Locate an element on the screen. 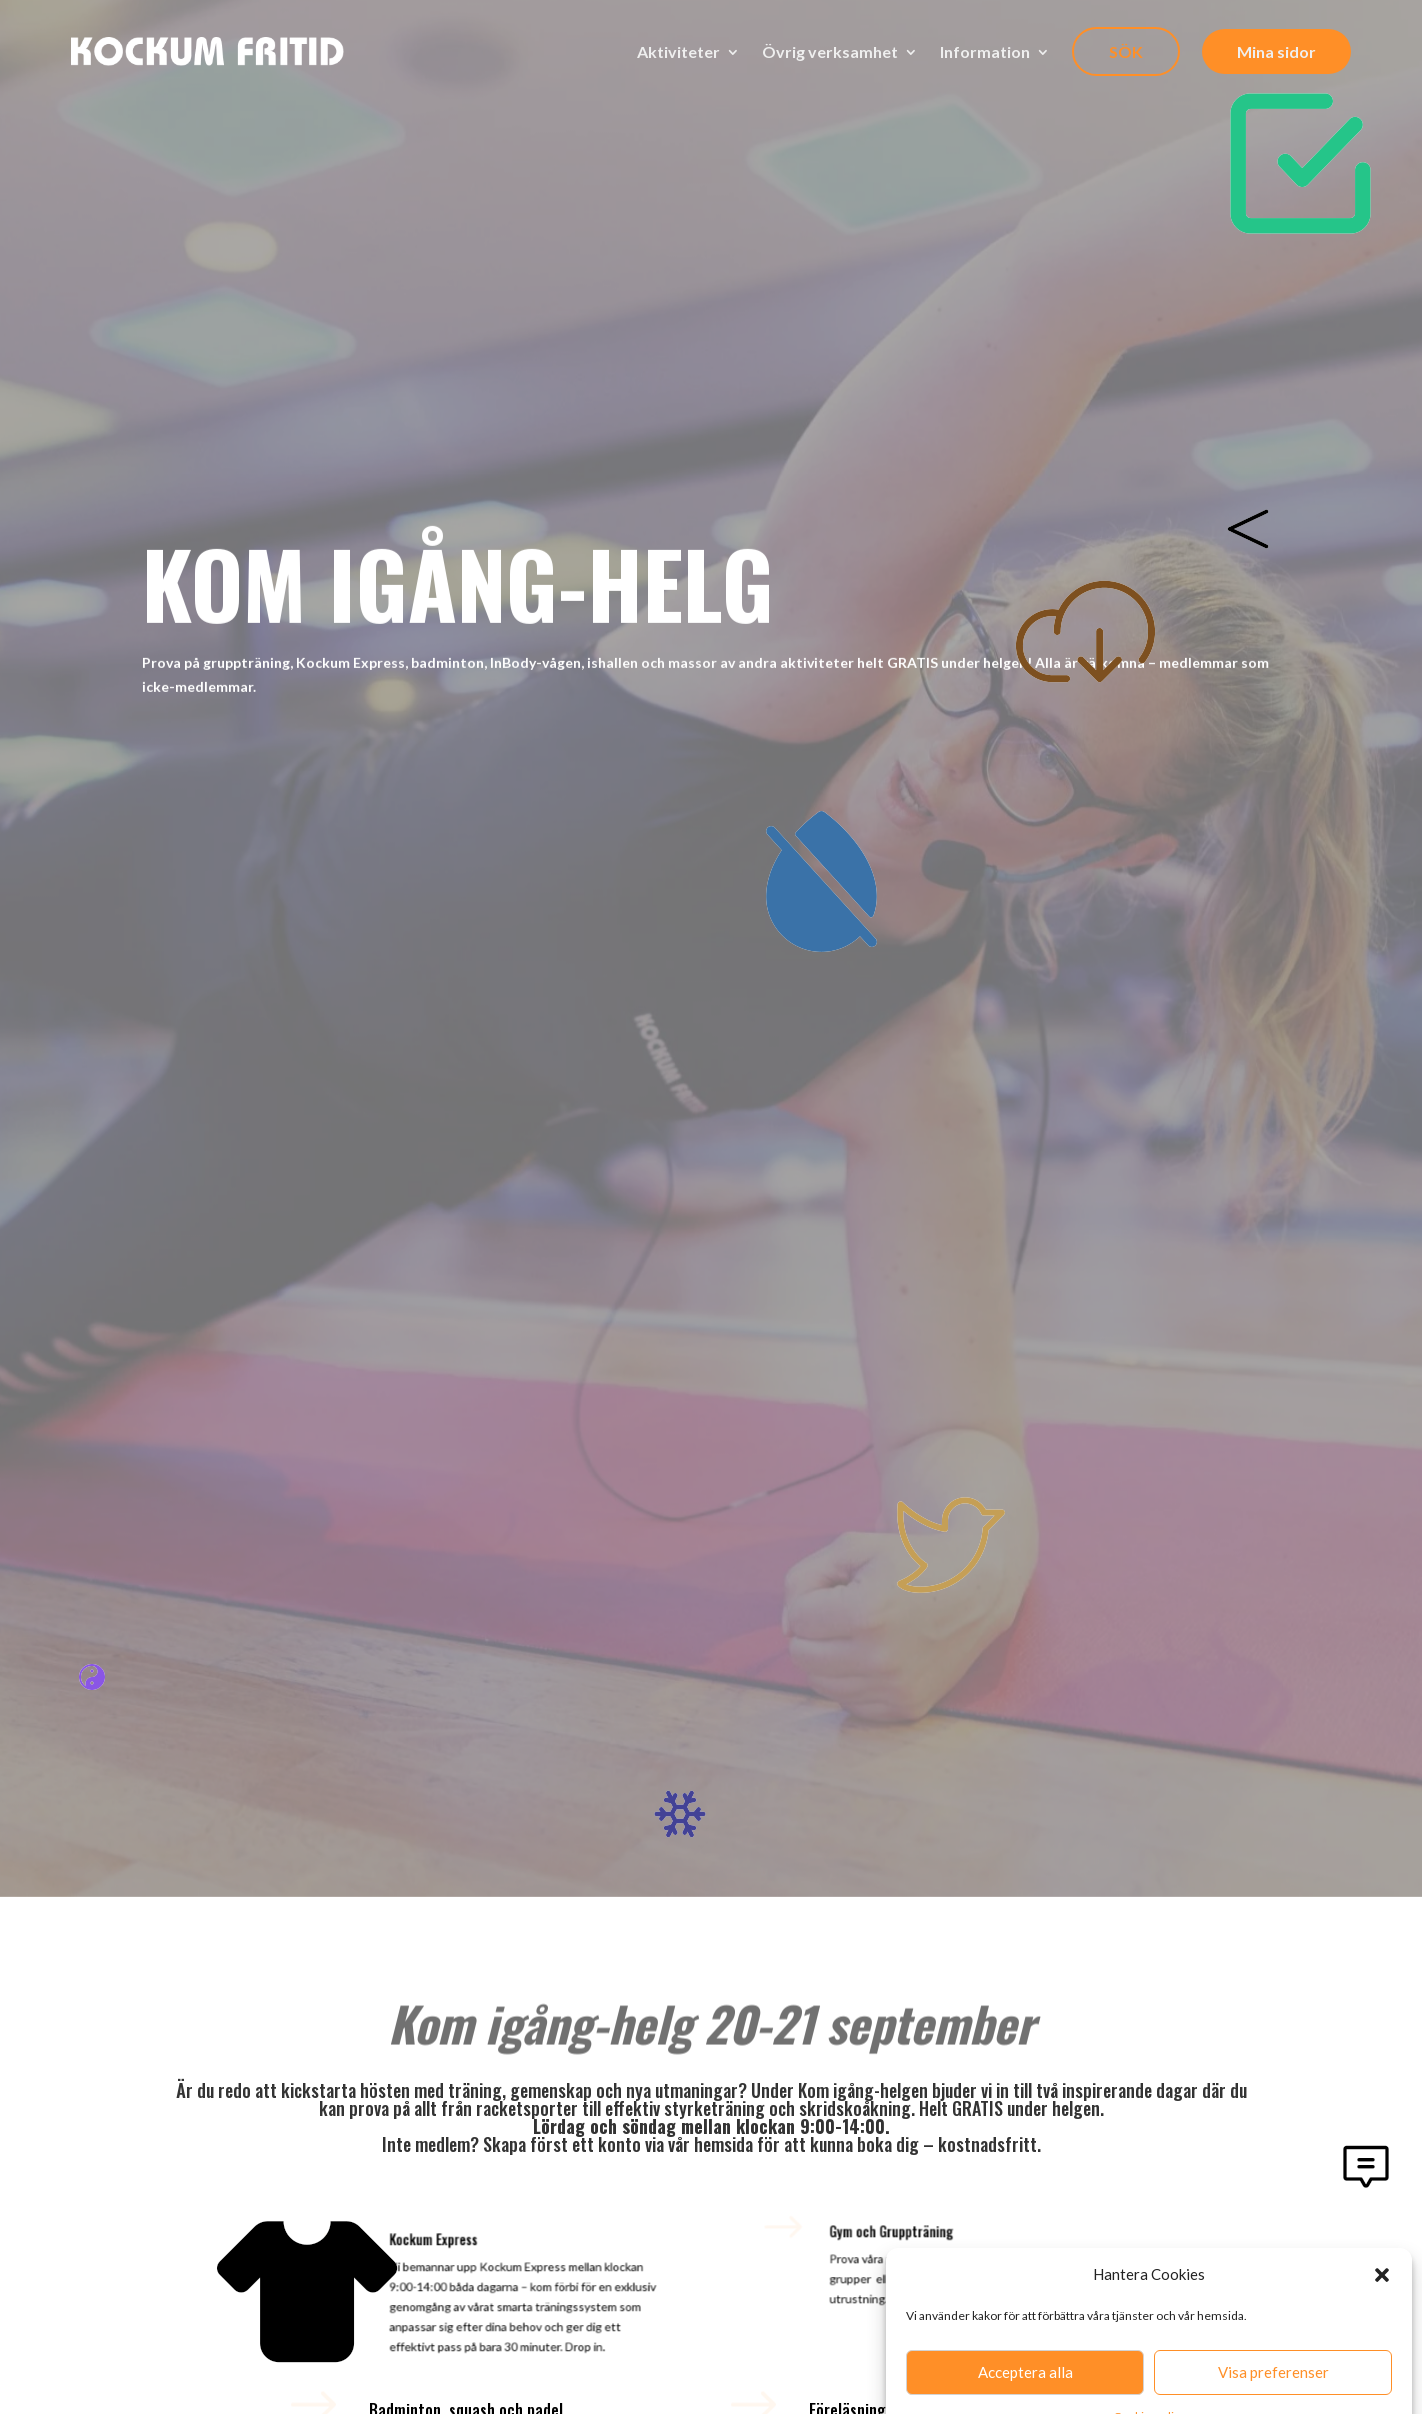 The image size is (1422, 2414). activate cooling or air conditioning mode is located at coordinates (680, 1814).